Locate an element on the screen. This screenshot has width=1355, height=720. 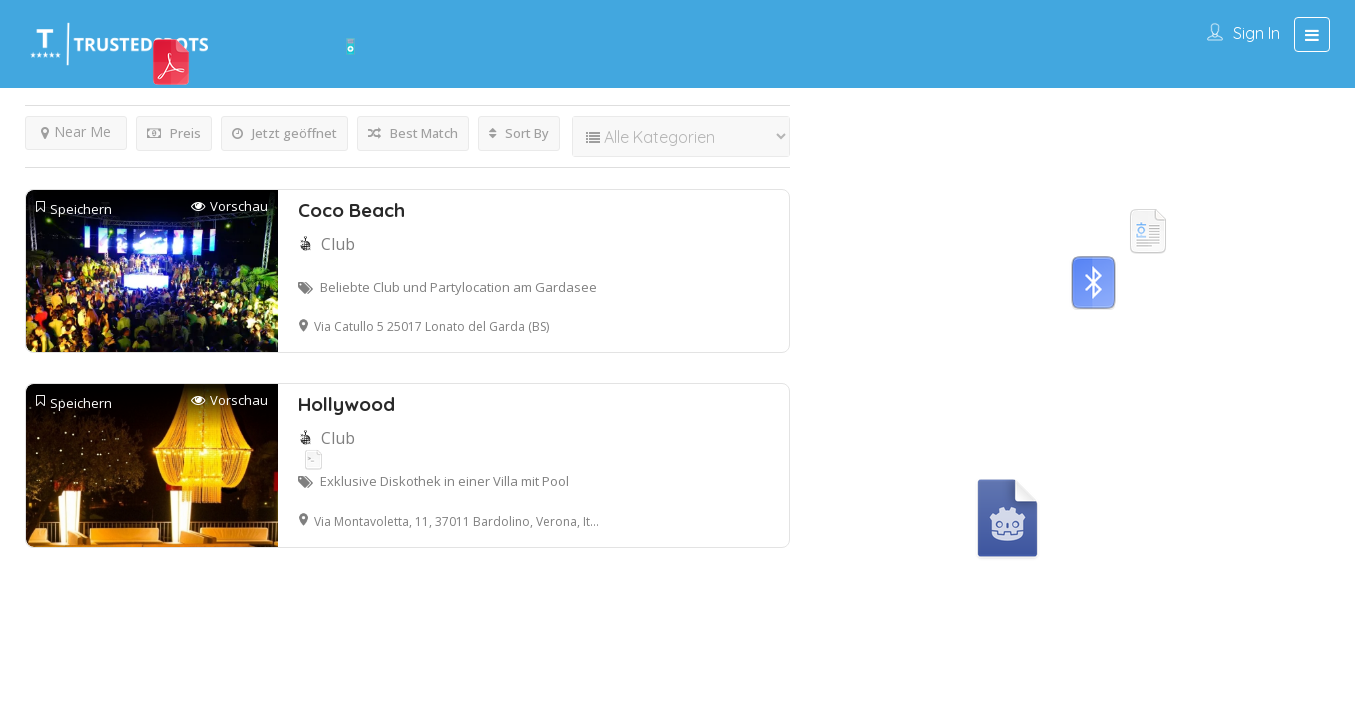
open bluetooth settings app is located at coordinates (1093, 282).